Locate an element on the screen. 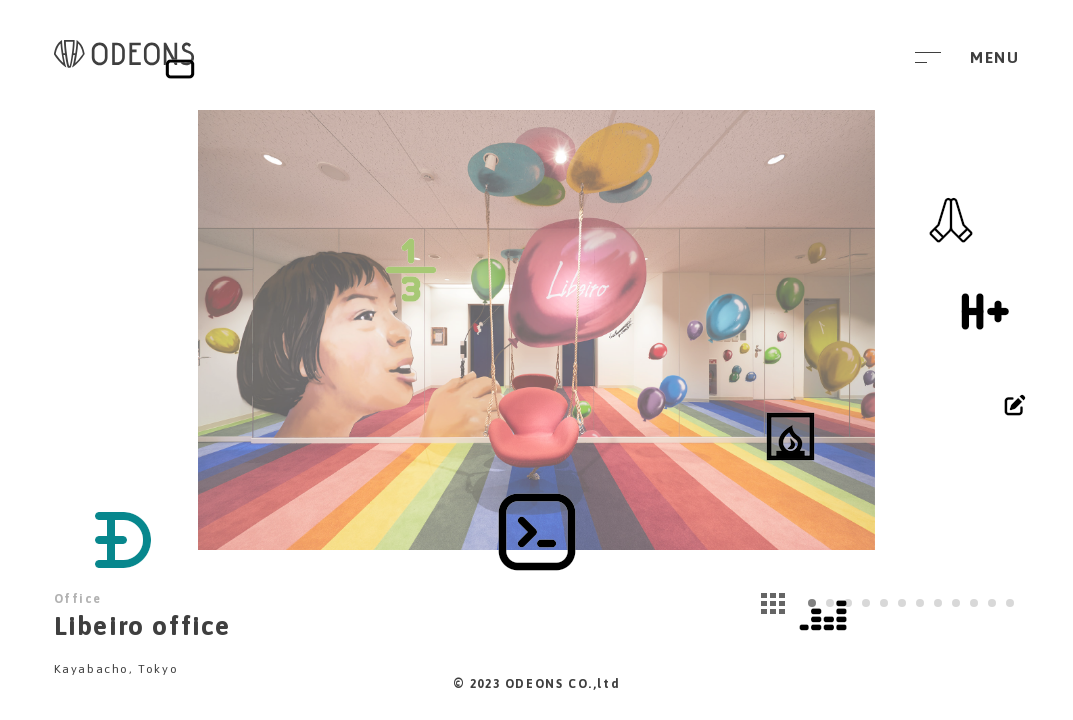 The width and height of the screenshot is (1073, 720). edit or modify content is located at coordinates (1015, 405).